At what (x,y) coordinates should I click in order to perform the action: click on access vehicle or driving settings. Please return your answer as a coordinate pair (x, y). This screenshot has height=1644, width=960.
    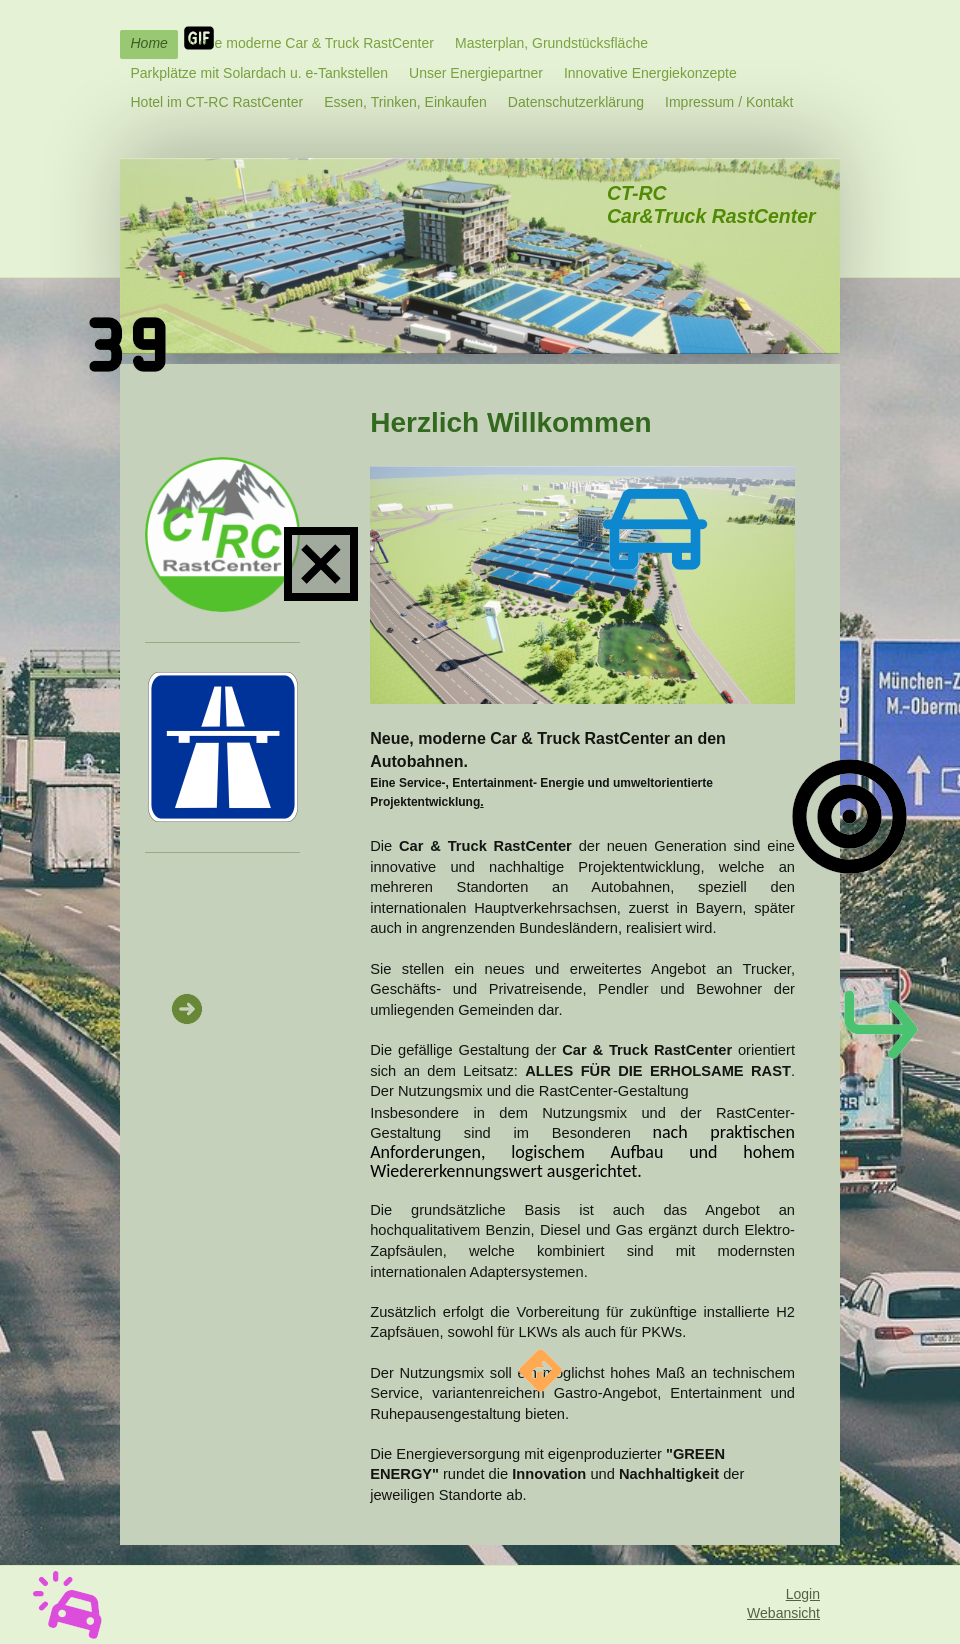
    Looking at the image, I should click on (655, 531).